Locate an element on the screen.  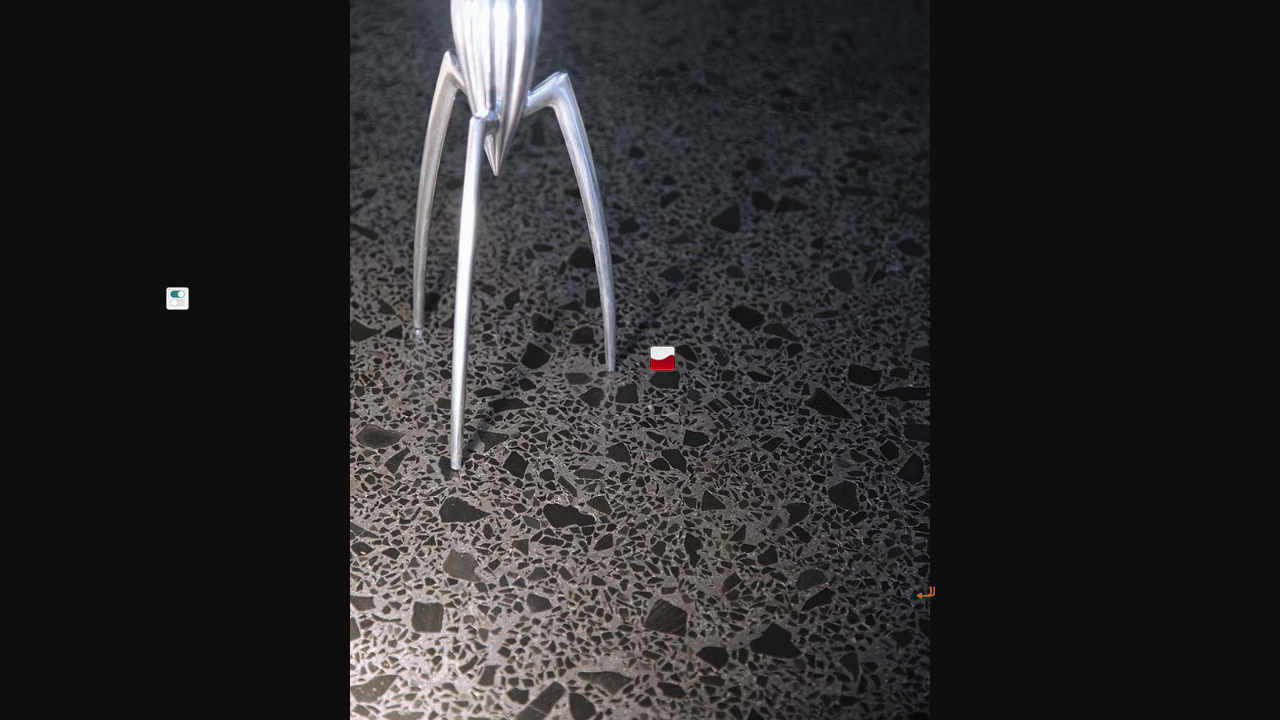
open wine application for running windows programs is located at coordinates (662, 358).